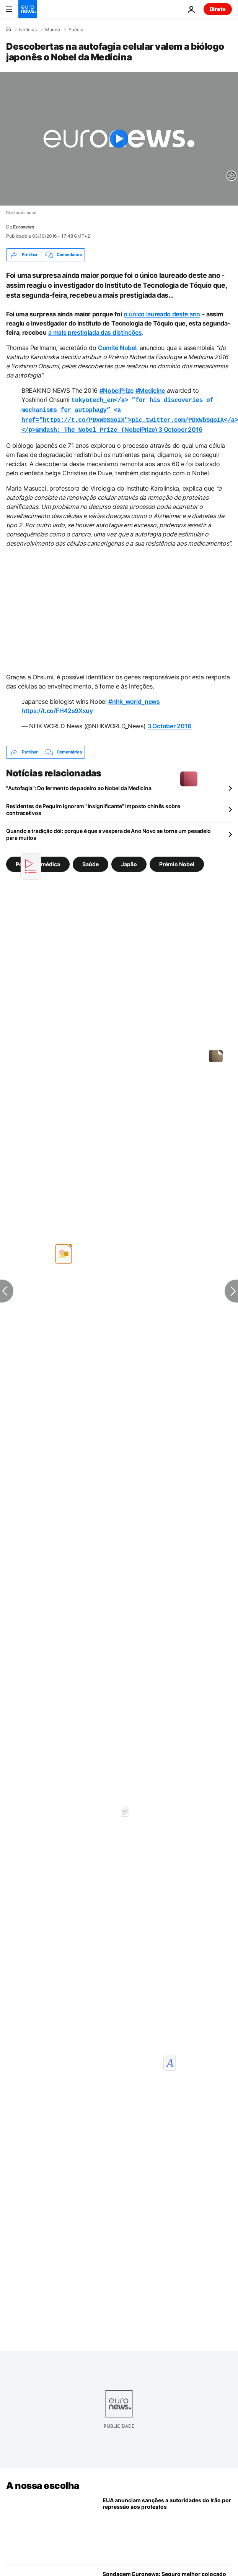  Describe the element at coordinates (31, 866) in the screenshot. I see `an mpegurl audio playlist file` at that location.